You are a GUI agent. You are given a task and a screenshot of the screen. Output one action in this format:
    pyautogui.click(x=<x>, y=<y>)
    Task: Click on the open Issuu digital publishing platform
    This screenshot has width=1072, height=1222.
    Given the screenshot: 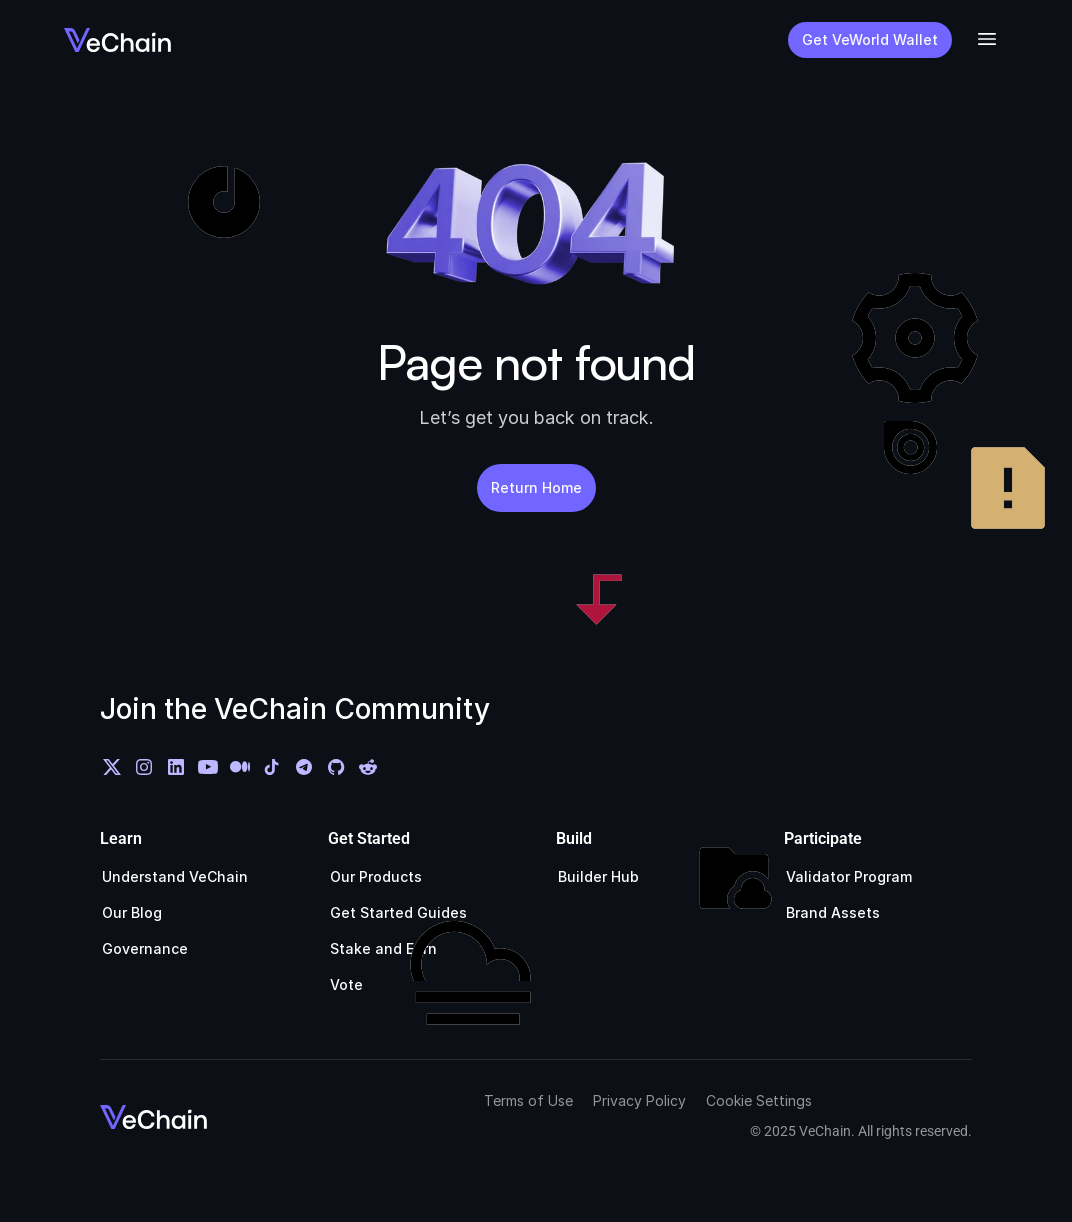 What is the action you would take?
    pyautogui.click(x=910, y=447)
    